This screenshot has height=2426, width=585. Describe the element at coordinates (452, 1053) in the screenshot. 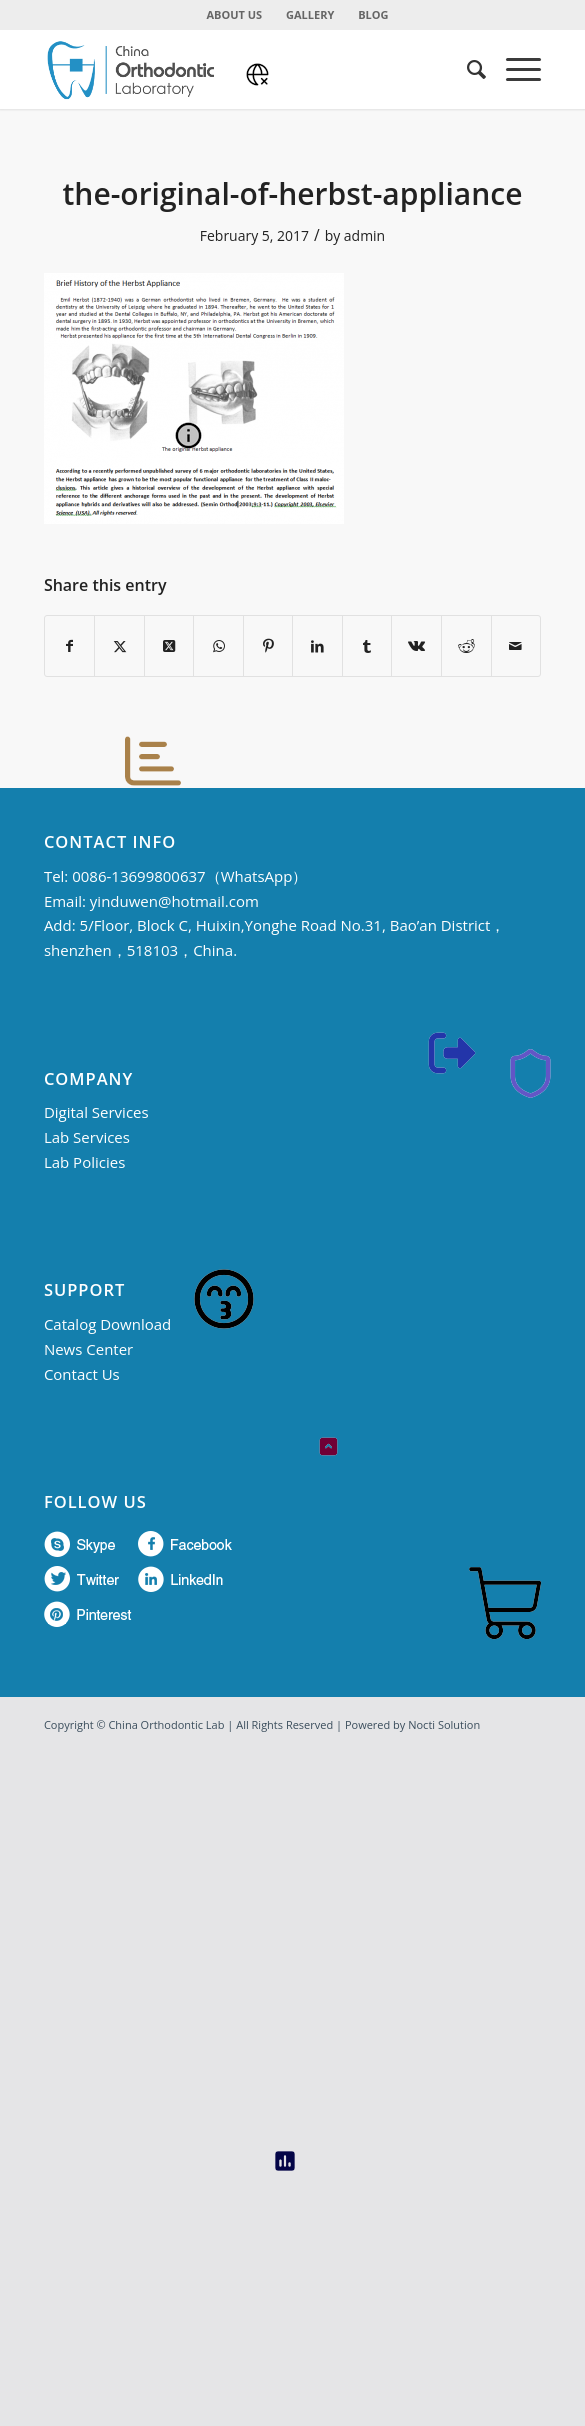

I see `log out of your account` at that location.